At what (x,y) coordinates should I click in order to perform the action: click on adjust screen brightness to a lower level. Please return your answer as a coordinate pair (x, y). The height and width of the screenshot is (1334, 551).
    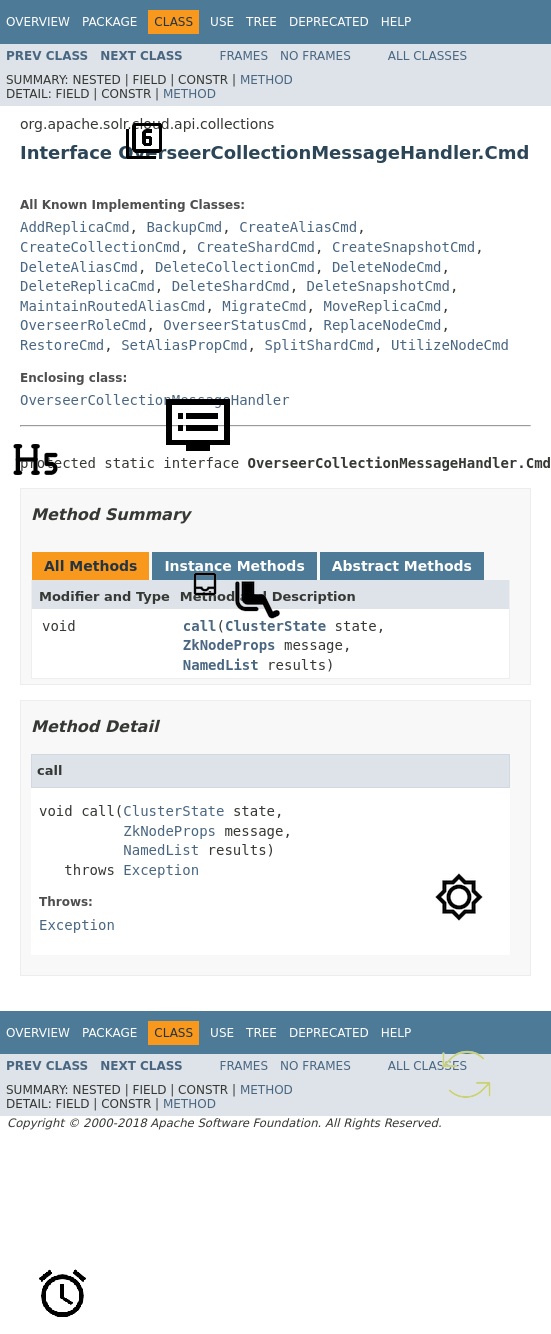
    Looking at the image, I should click on (459, 897).